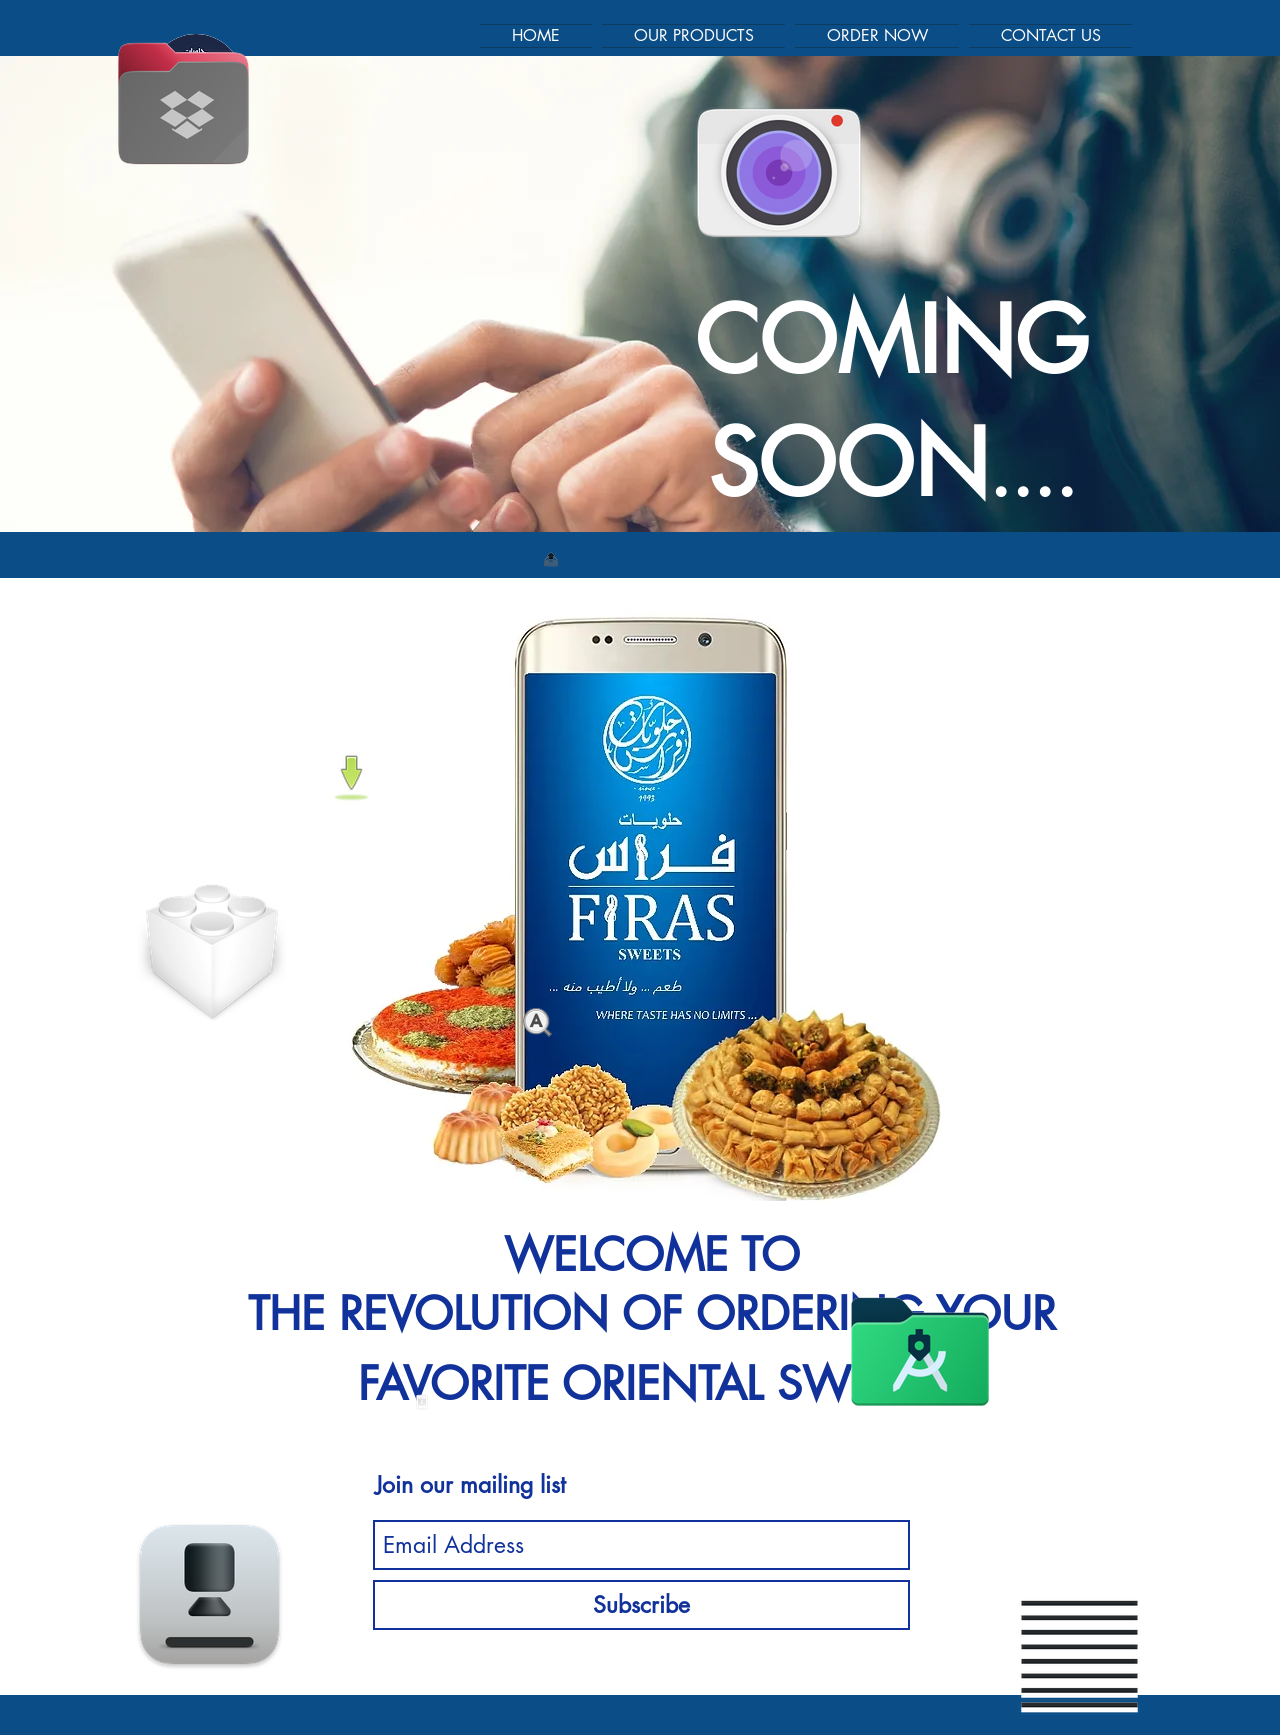 The height and width of the screenshot is (1735, 1280). Describe the element at coordinates (1079, 1656) in the screenshot. I see `justify text to fill both margins` at that location.